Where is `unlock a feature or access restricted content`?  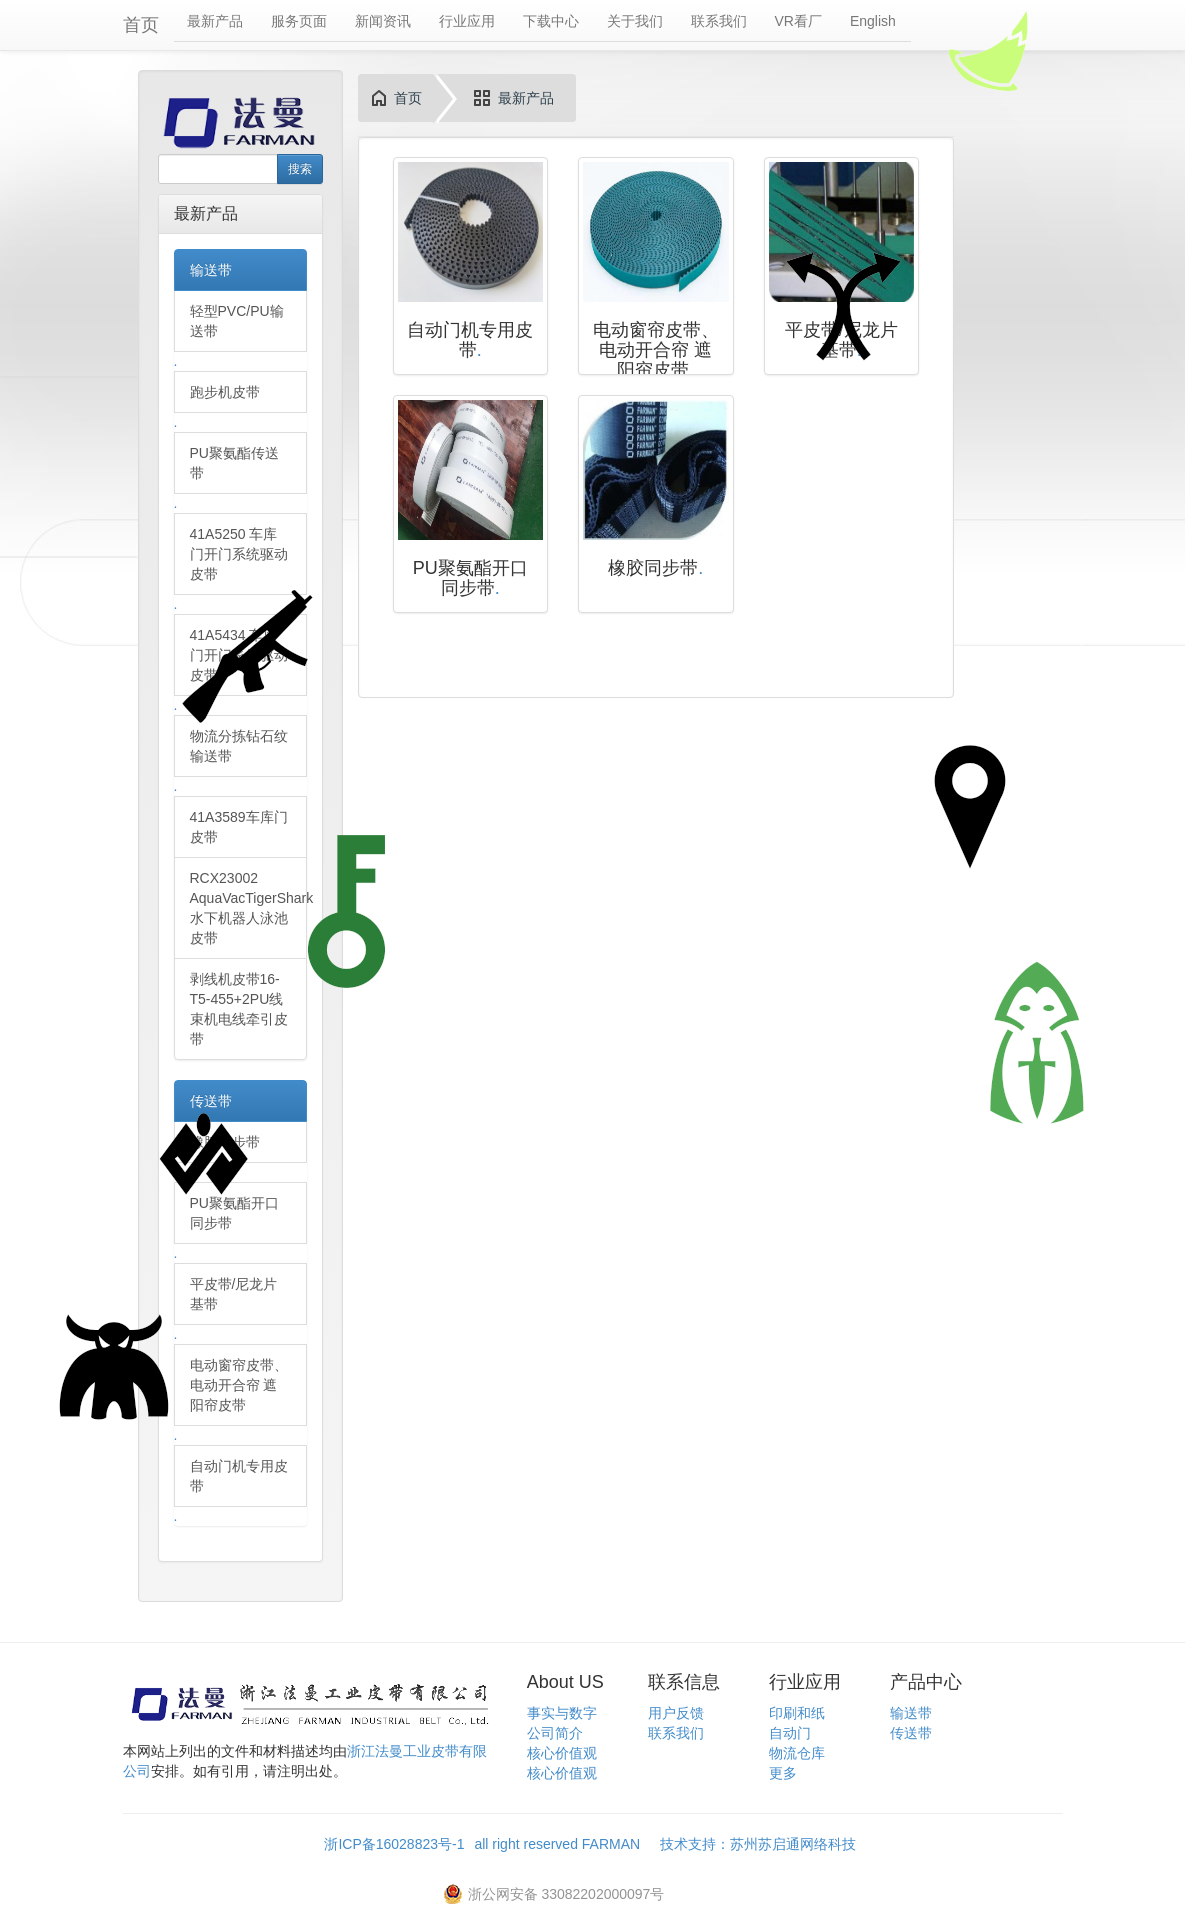 unlock a feature or access restricted content is located at coordinates (346, 911).